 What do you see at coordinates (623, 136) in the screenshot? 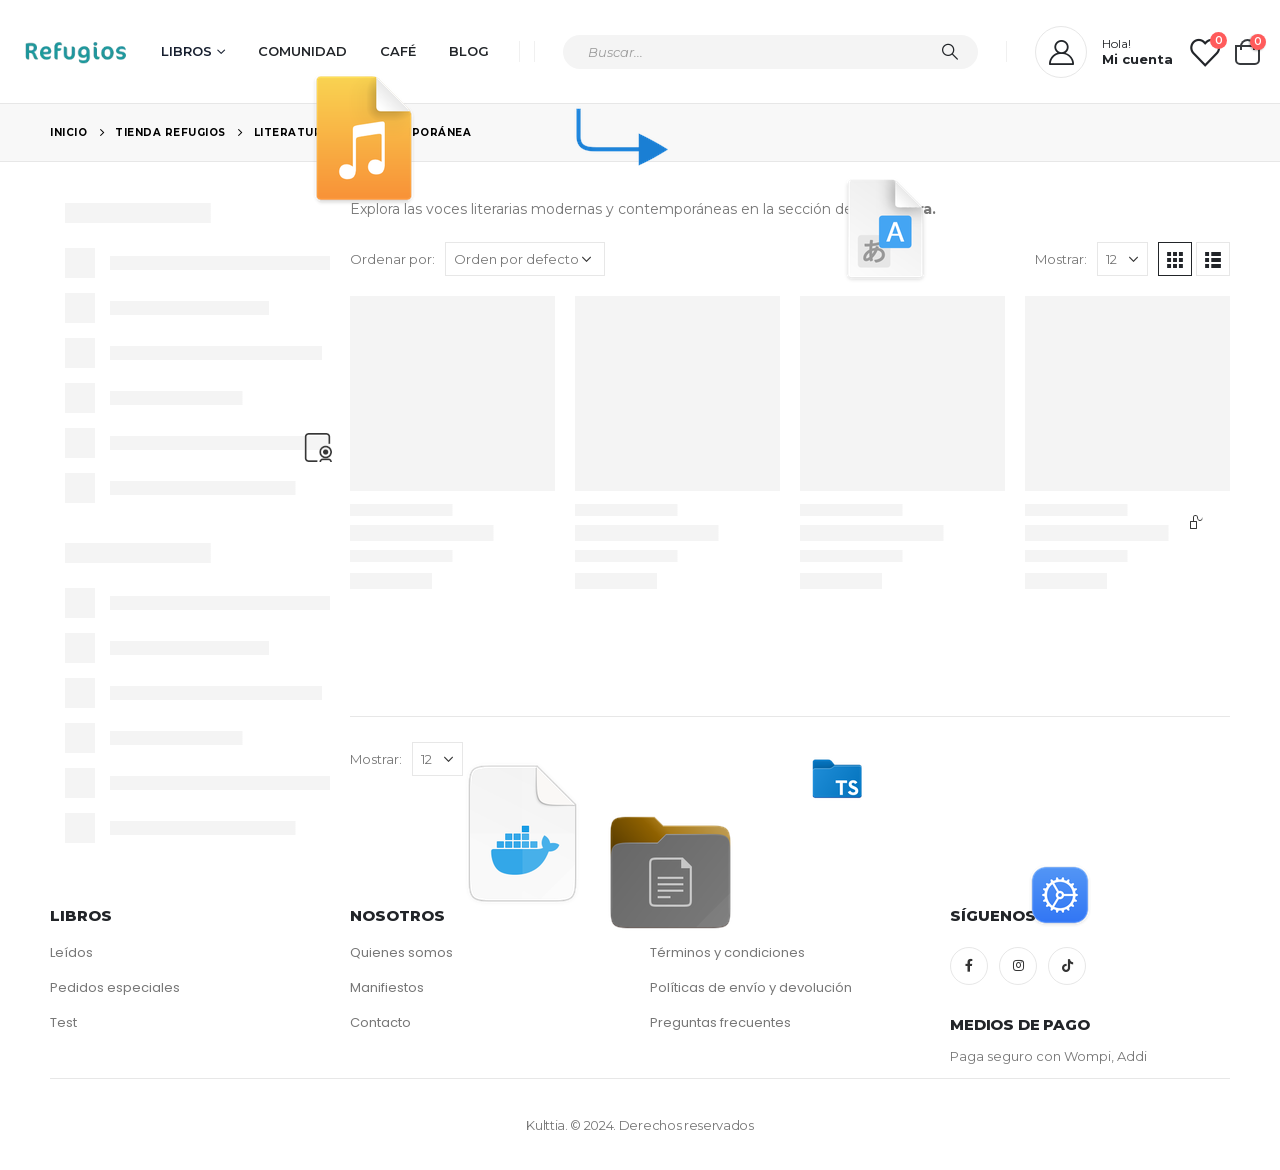
I see `forward an email message` at bounding box center [623, 136].